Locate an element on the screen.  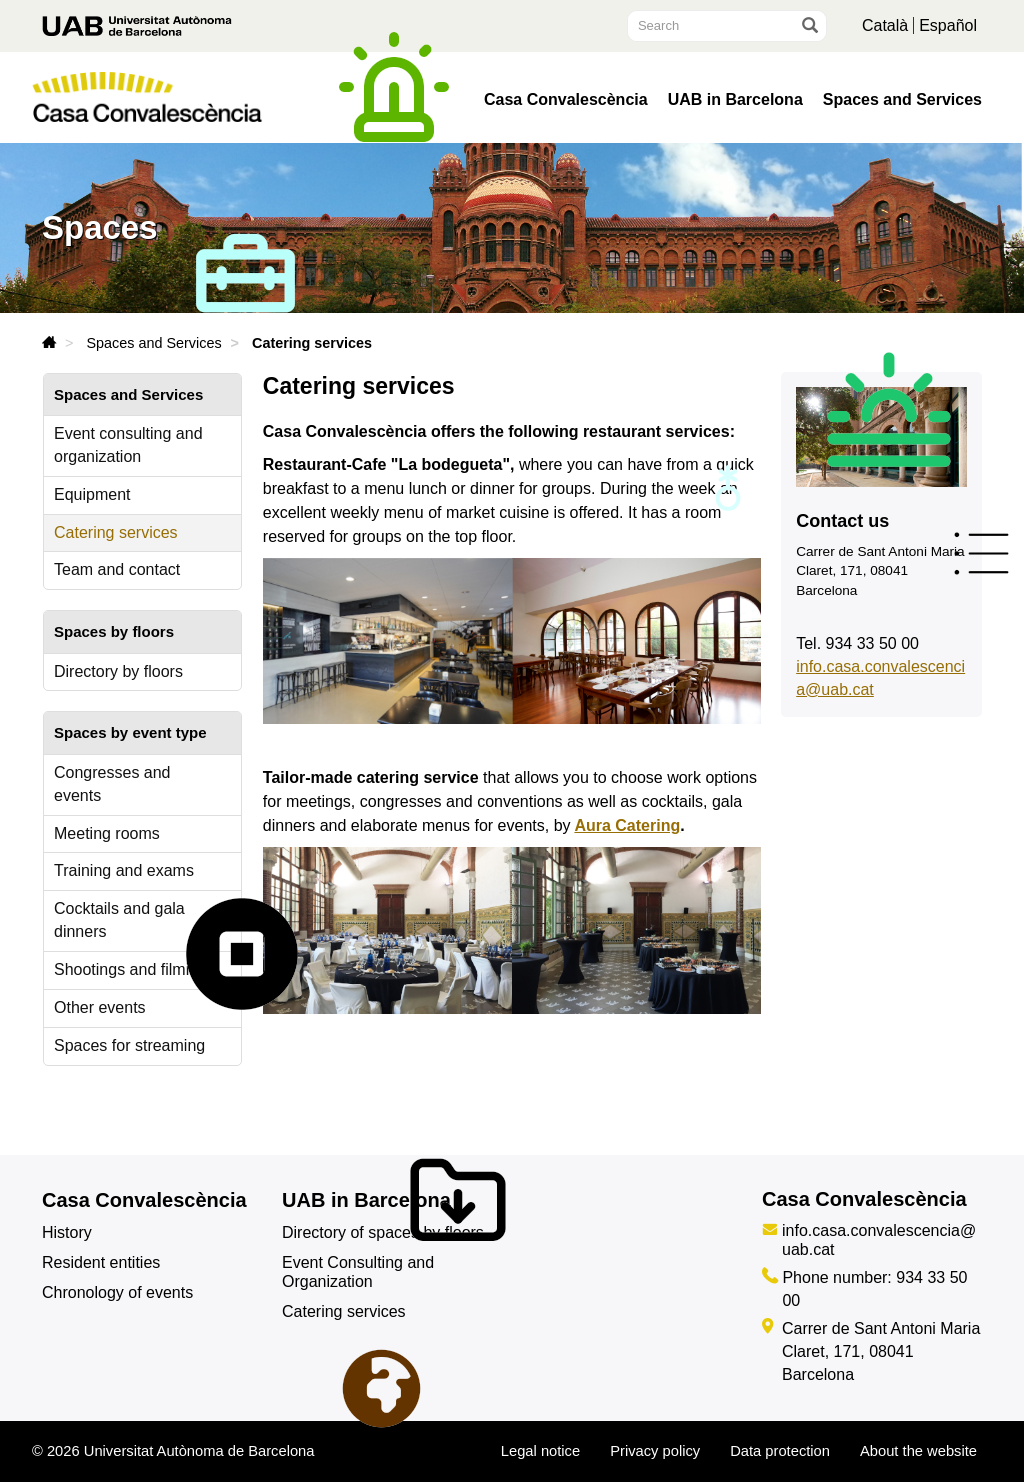
access tools and utilities is located at coordinates (245, 276).